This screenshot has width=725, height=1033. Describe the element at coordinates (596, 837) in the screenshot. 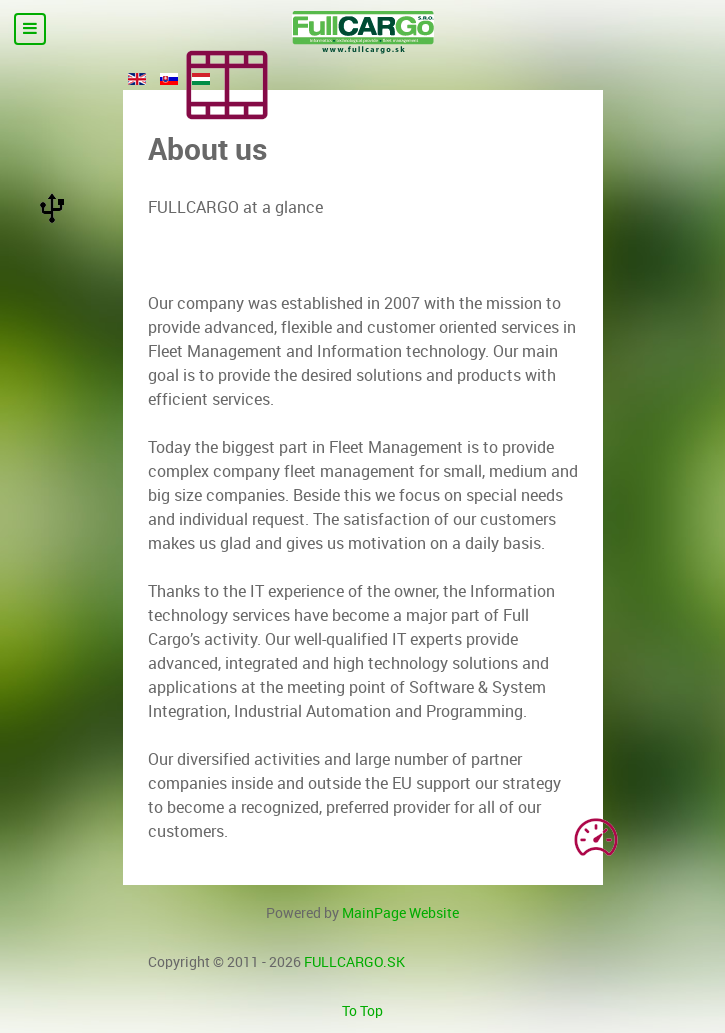

I see `view performance or speed metrics` at that location.